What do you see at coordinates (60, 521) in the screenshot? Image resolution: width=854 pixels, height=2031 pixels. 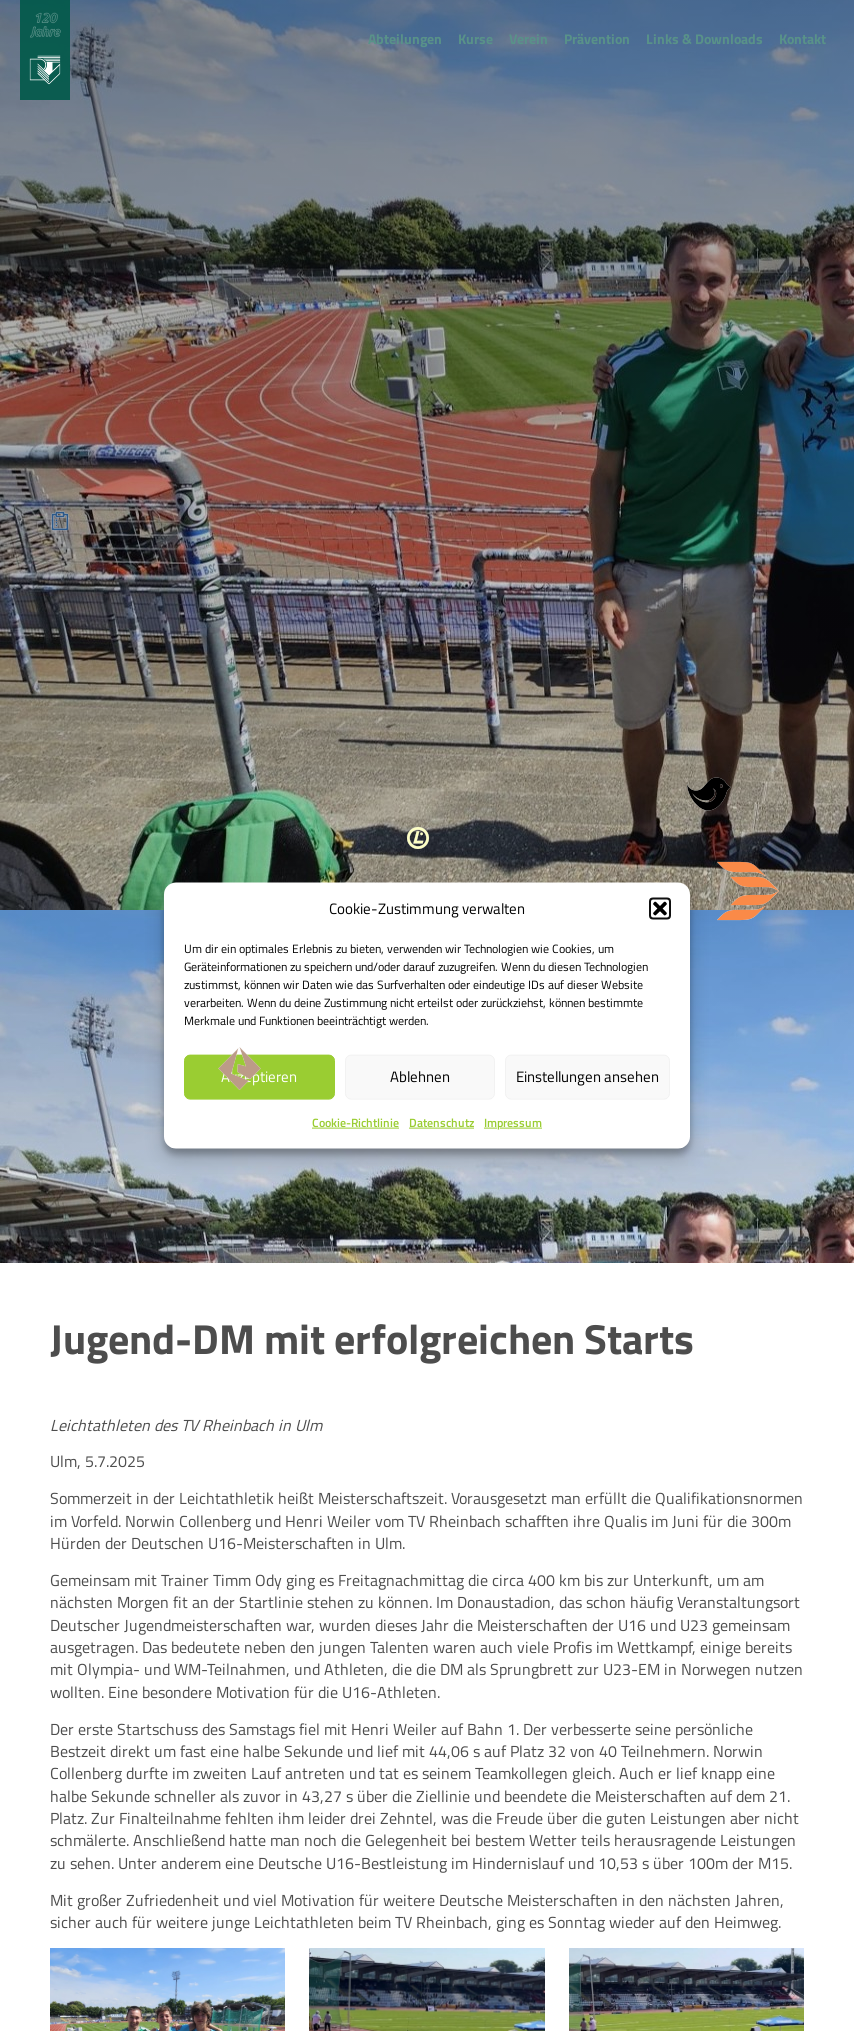 I see `access survey or feedback form` at bounding box center [60, 521].